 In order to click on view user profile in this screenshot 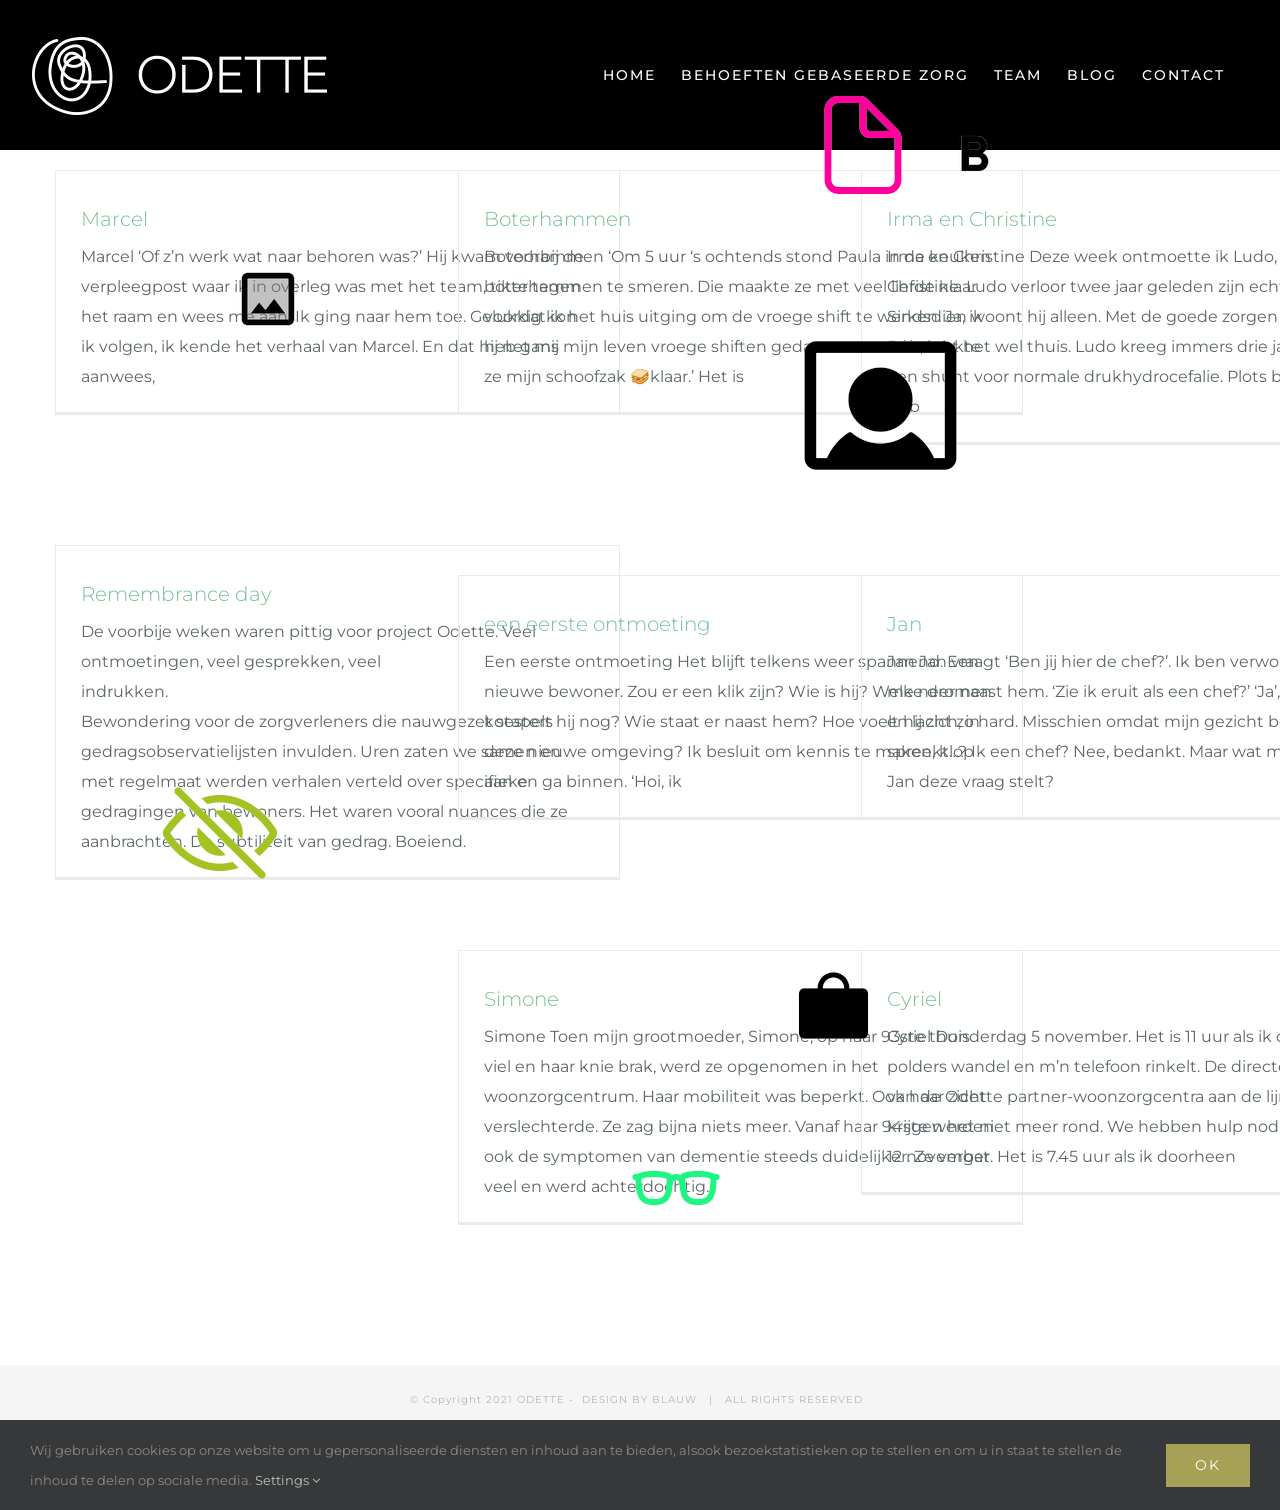, I will do `click(880, 405)`.